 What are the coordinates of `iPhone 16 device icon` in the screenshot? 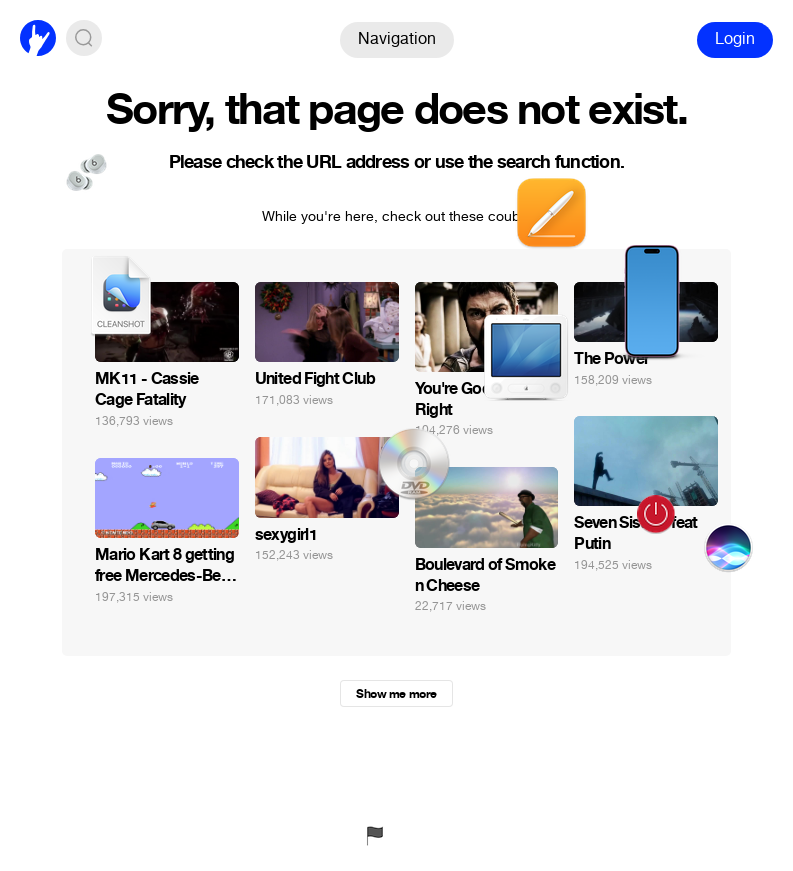 It's located at (652, 303).